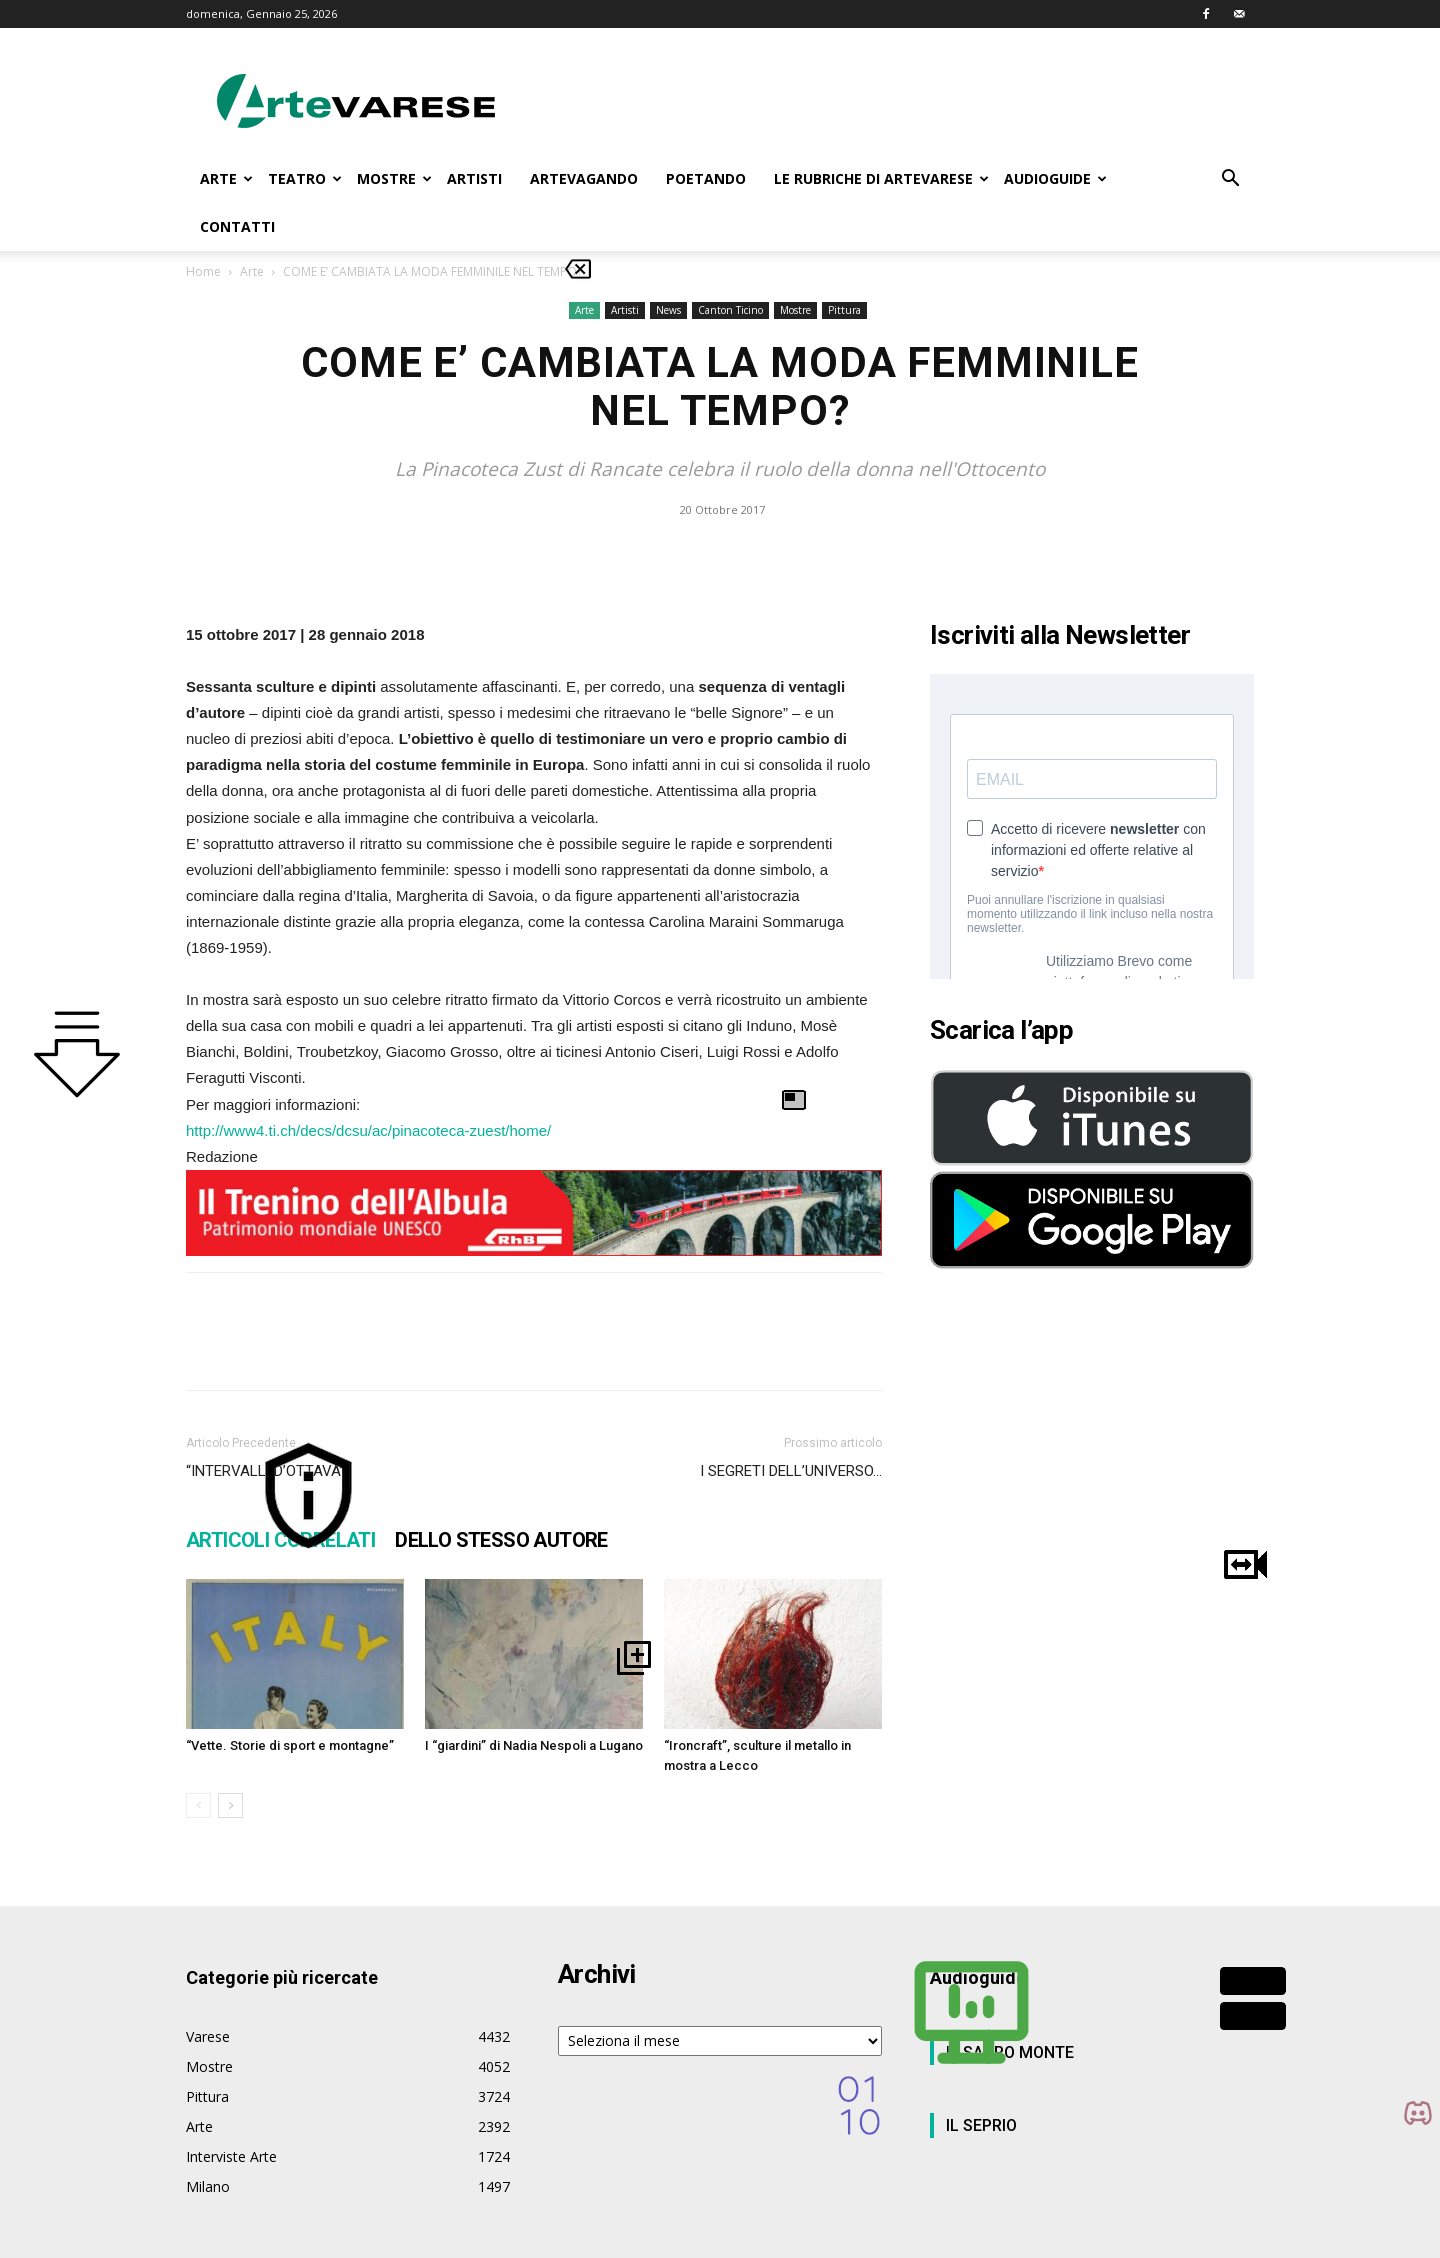  What do you see at coordinates (971, 2012) in the screenshot?
I see `view desktop analytics dashboard` at bounding box center [971, 2012].